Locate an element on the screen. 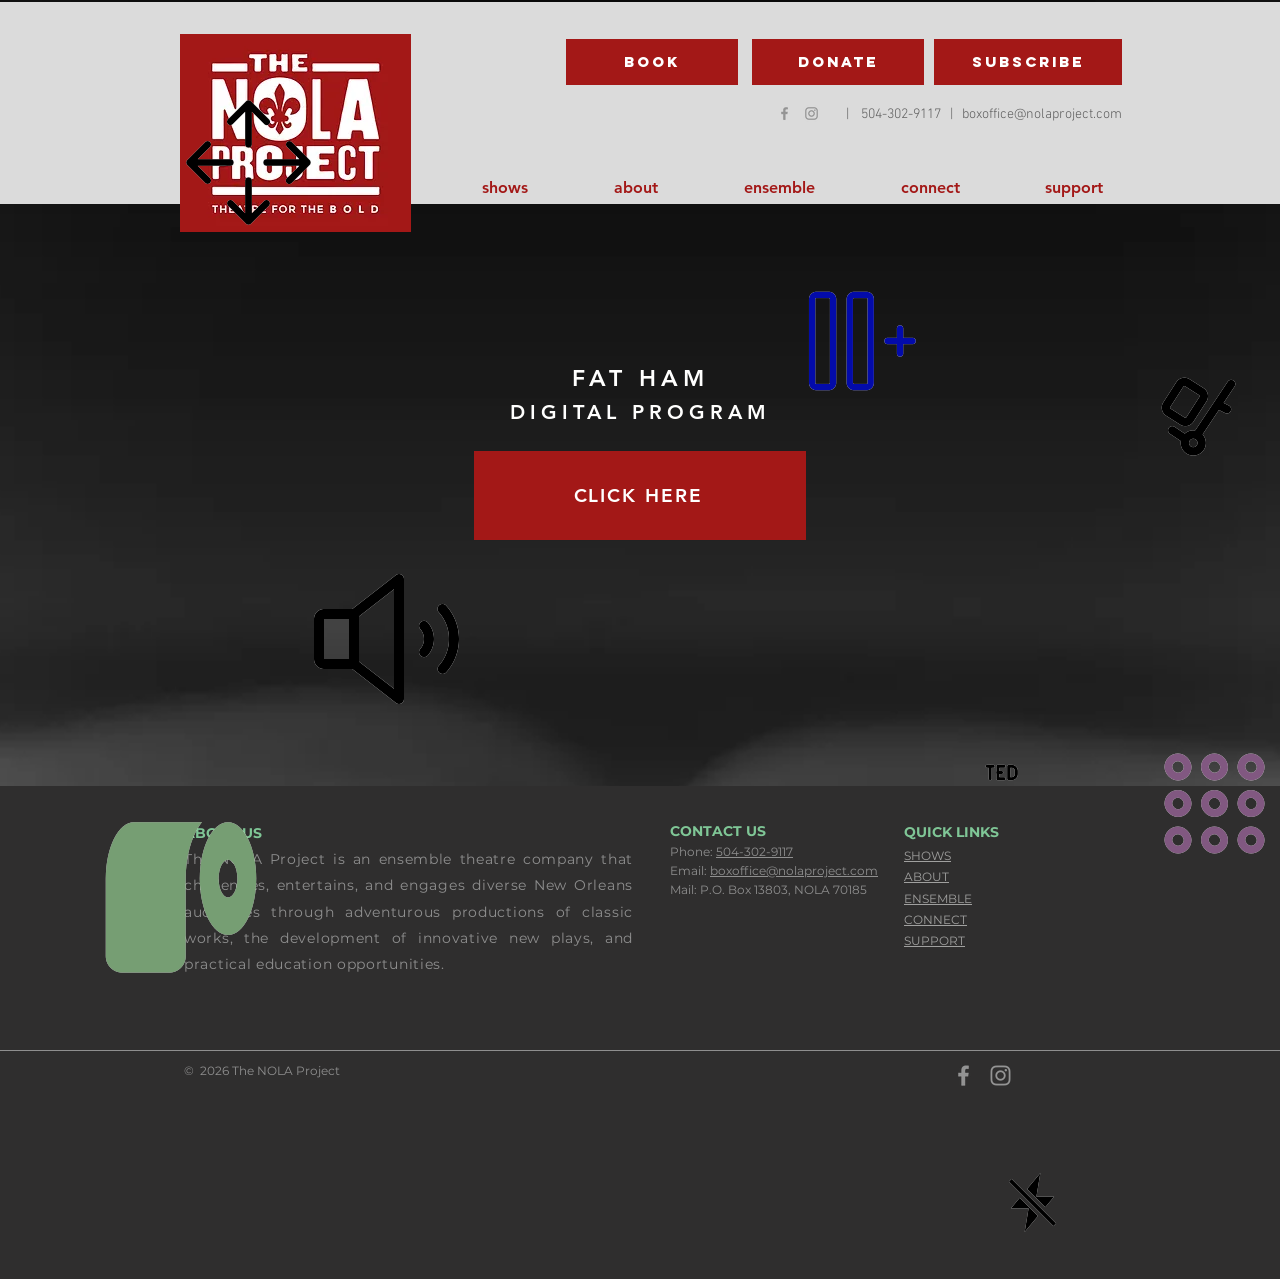 Image resolution: width=1280 pixels, height=1279 pixels. view your shopping cart is located at coordinates (1197, 413).